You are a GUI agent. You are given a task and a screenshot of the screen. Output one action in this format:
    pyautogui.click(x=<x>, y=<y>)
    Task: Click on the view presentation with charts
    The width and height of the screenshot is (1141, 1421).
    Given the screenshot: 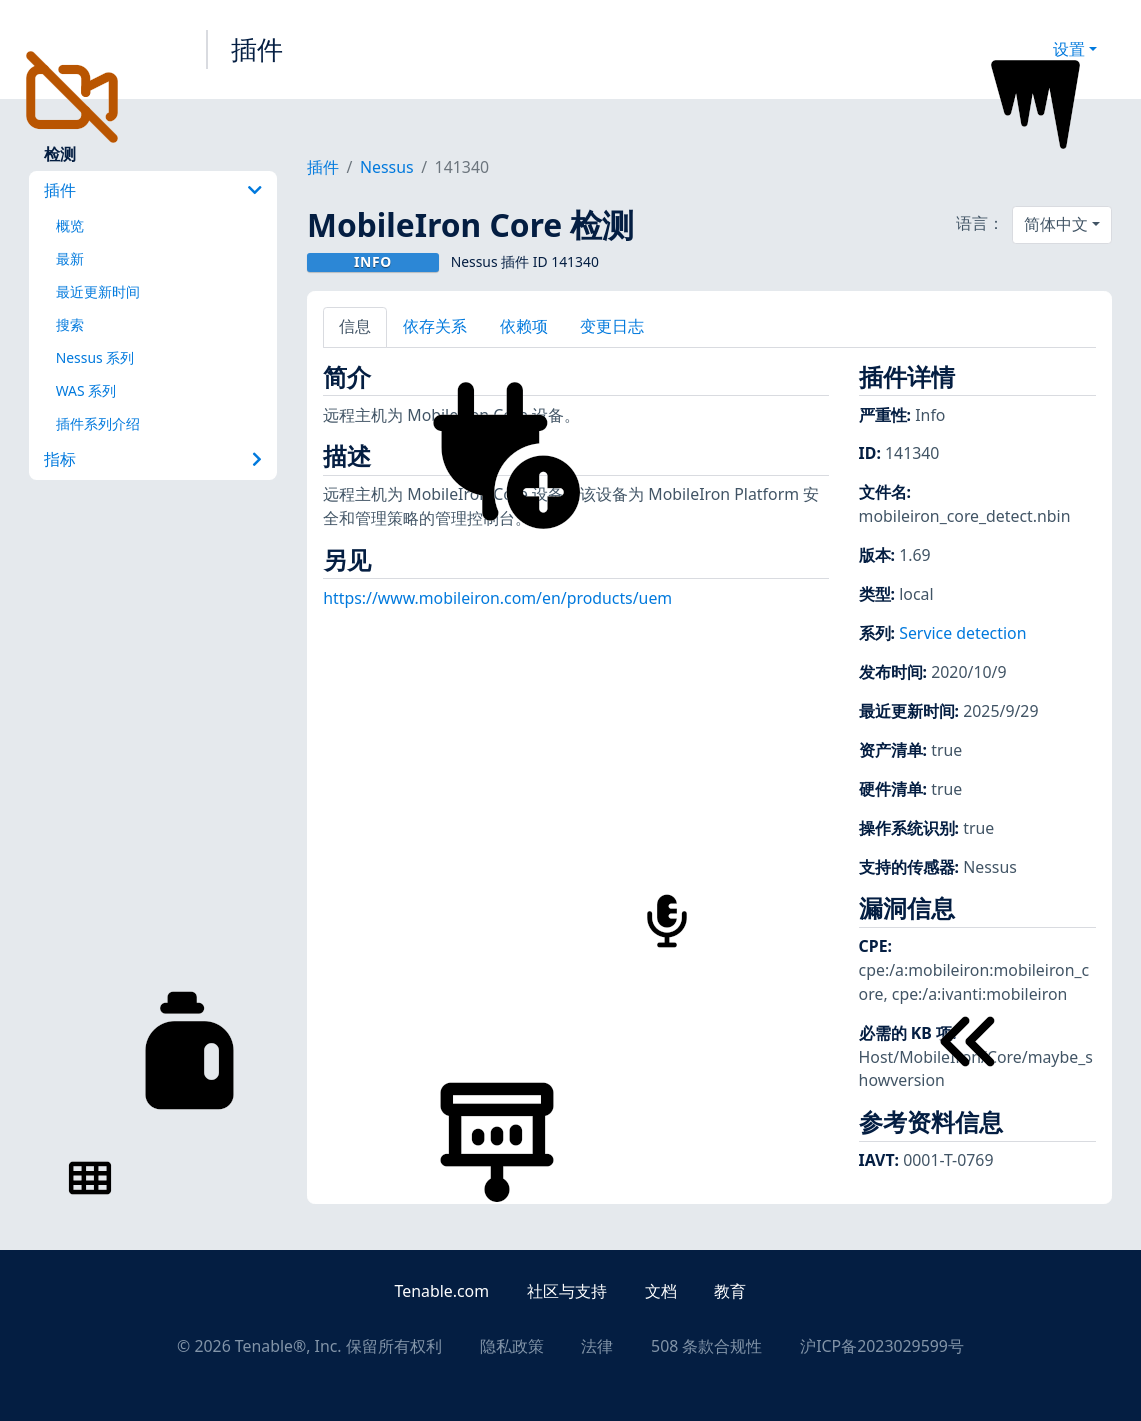 What is the action you would take?
    pyautogui.click(x=497, y=1135)
    